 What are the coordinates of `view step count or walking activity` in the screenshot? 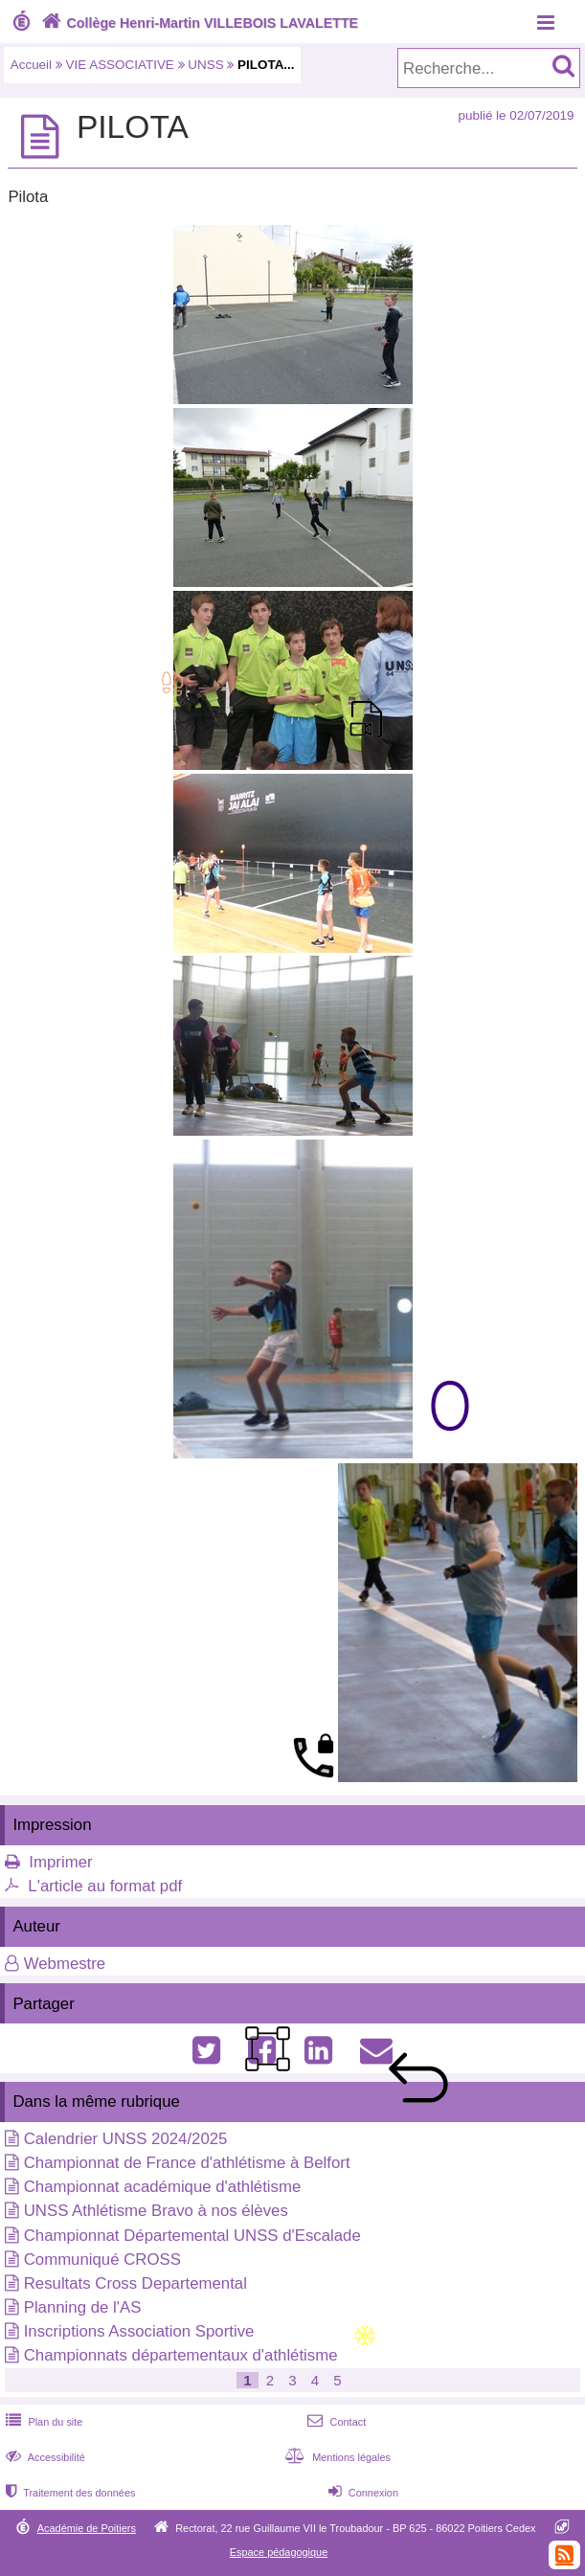 It's located at (172, 684).